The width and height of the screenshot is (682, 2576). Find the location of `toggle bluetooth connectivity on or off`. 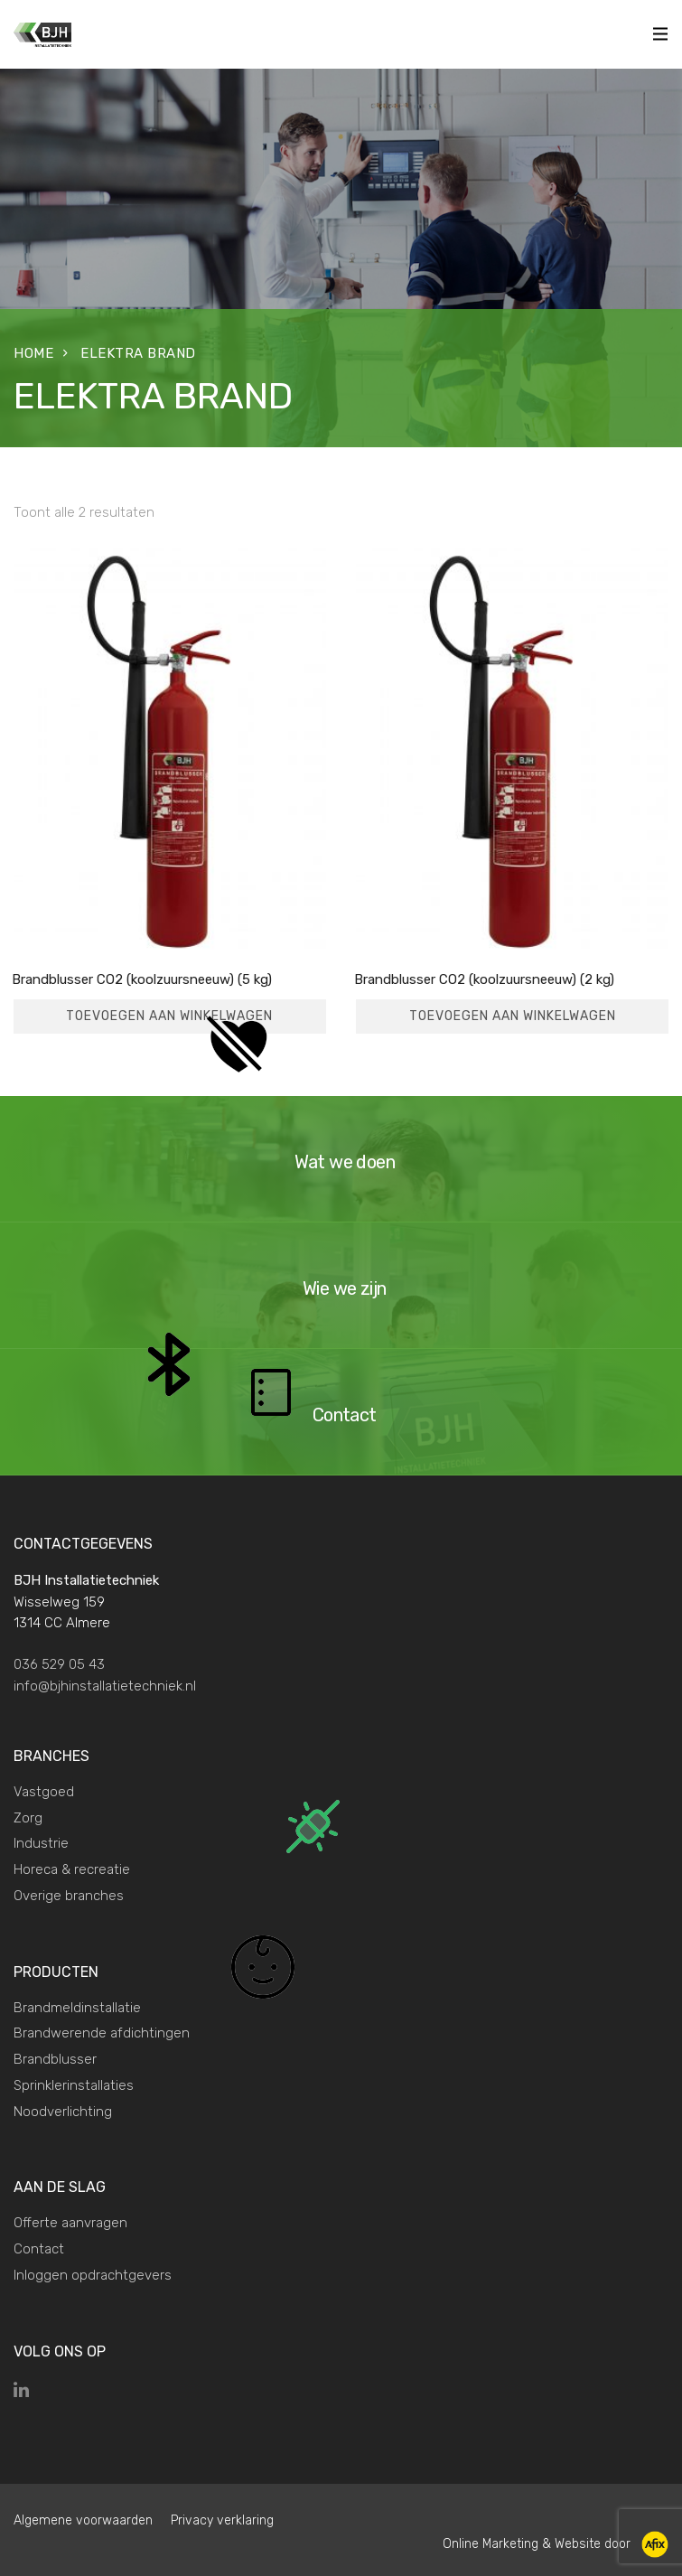

toggle bluetooth connectivity on or off is located at coordinates (169, 1364).